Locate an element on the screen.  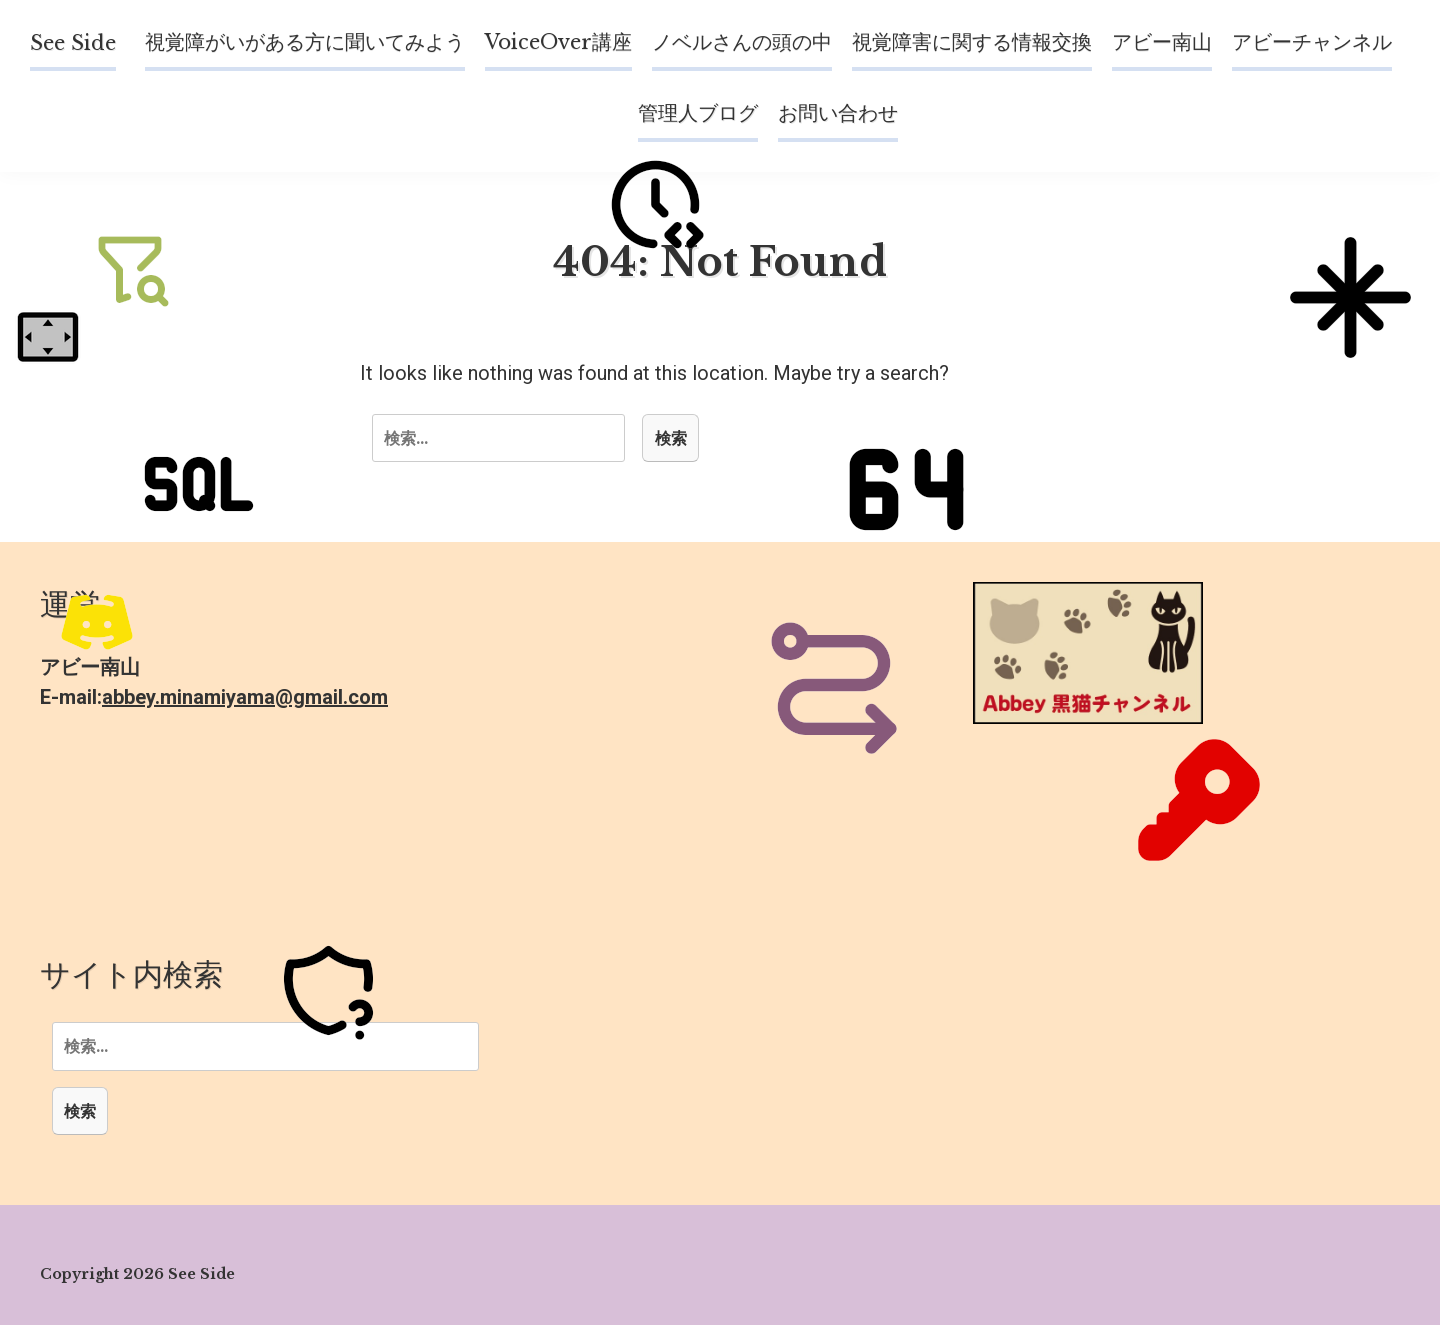
access security or login settings is located at coordinates (1199, 800).